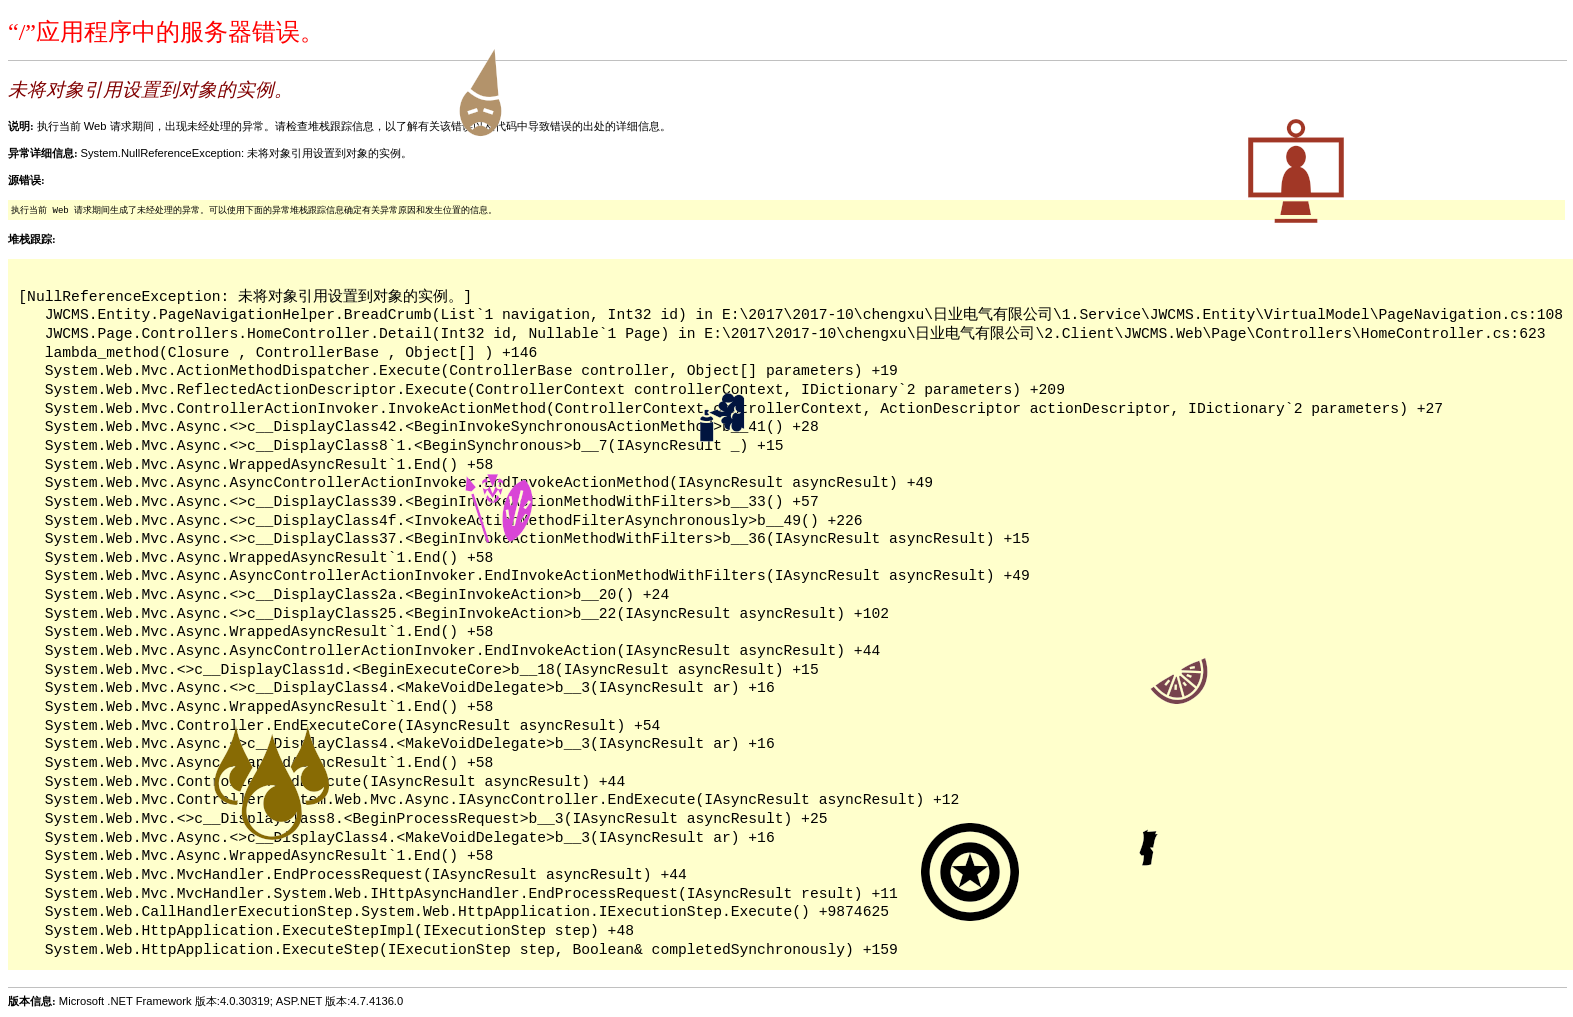  Describe the element at coordinates (1296, 171) in the screenshot. I see `start or join a video conference call` at that location.